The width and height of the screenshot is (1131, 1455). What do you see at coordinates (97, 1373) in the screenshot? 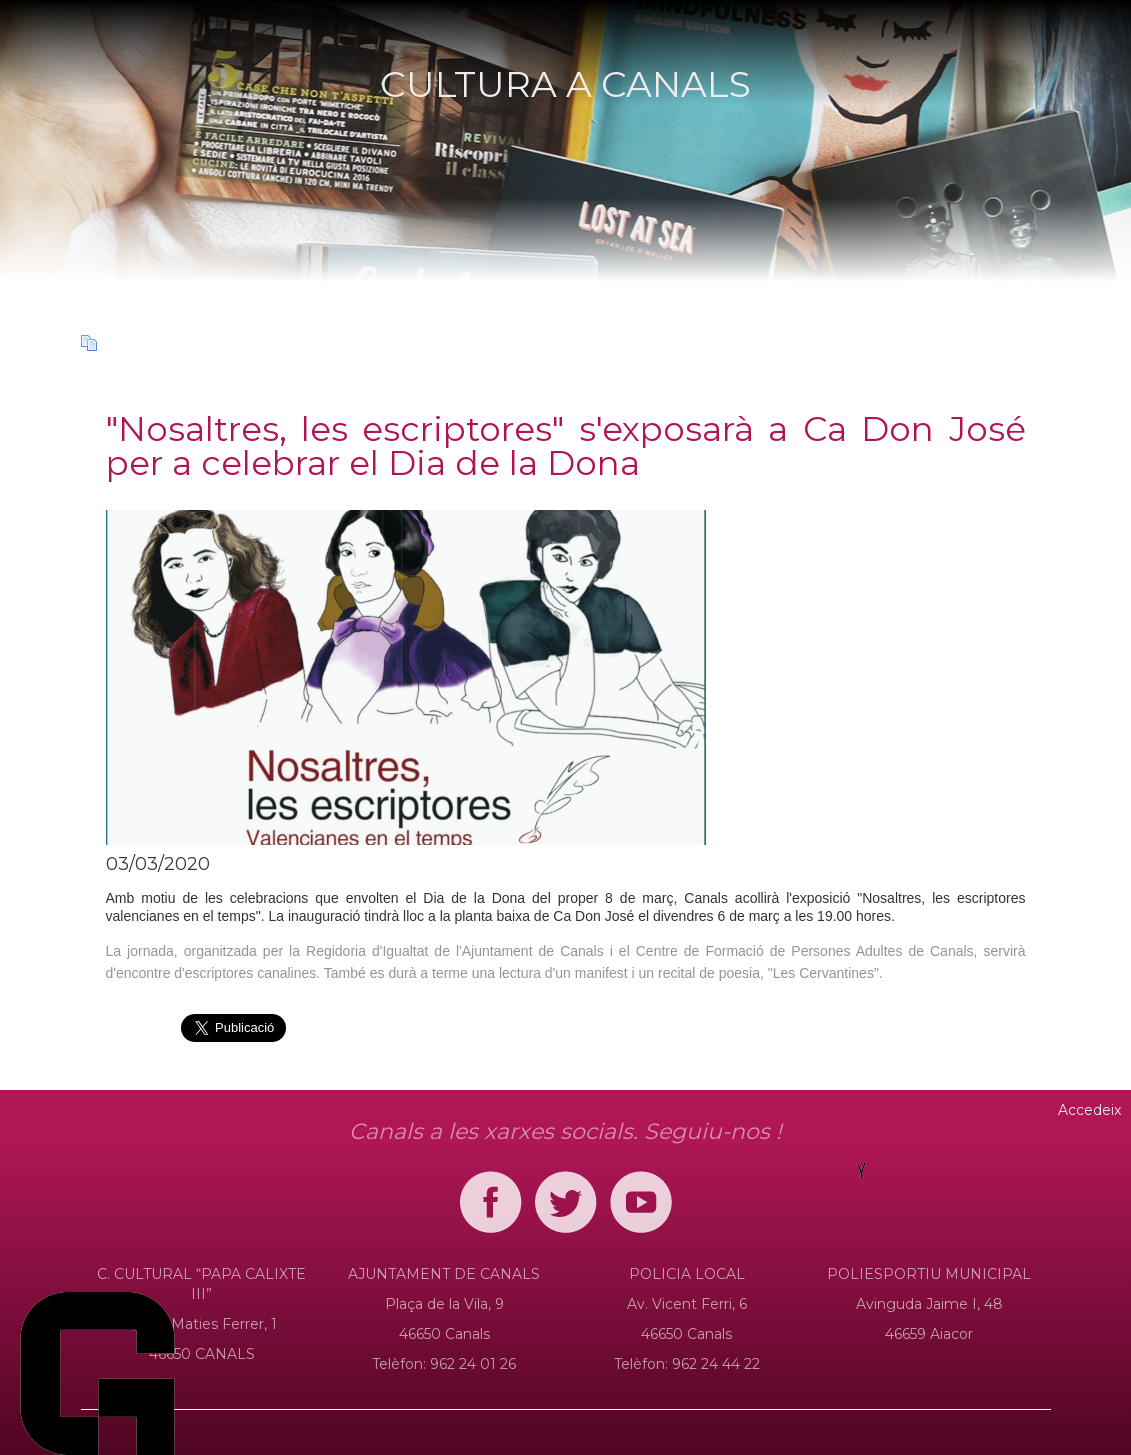
I see `Grid.ai company logo` at bounding box center [97, 1373].